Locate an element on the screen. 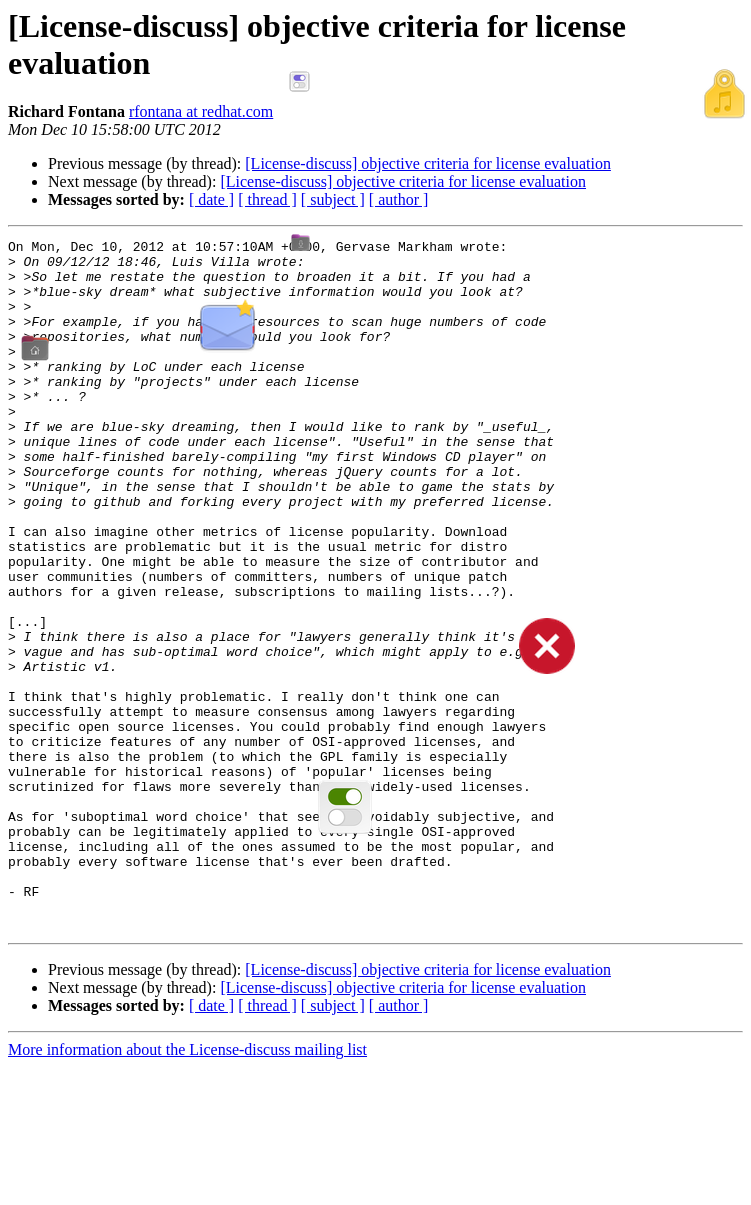 This screenshot has width=751, height=1205. access your downloads folder is located at coordinates (300, 242).